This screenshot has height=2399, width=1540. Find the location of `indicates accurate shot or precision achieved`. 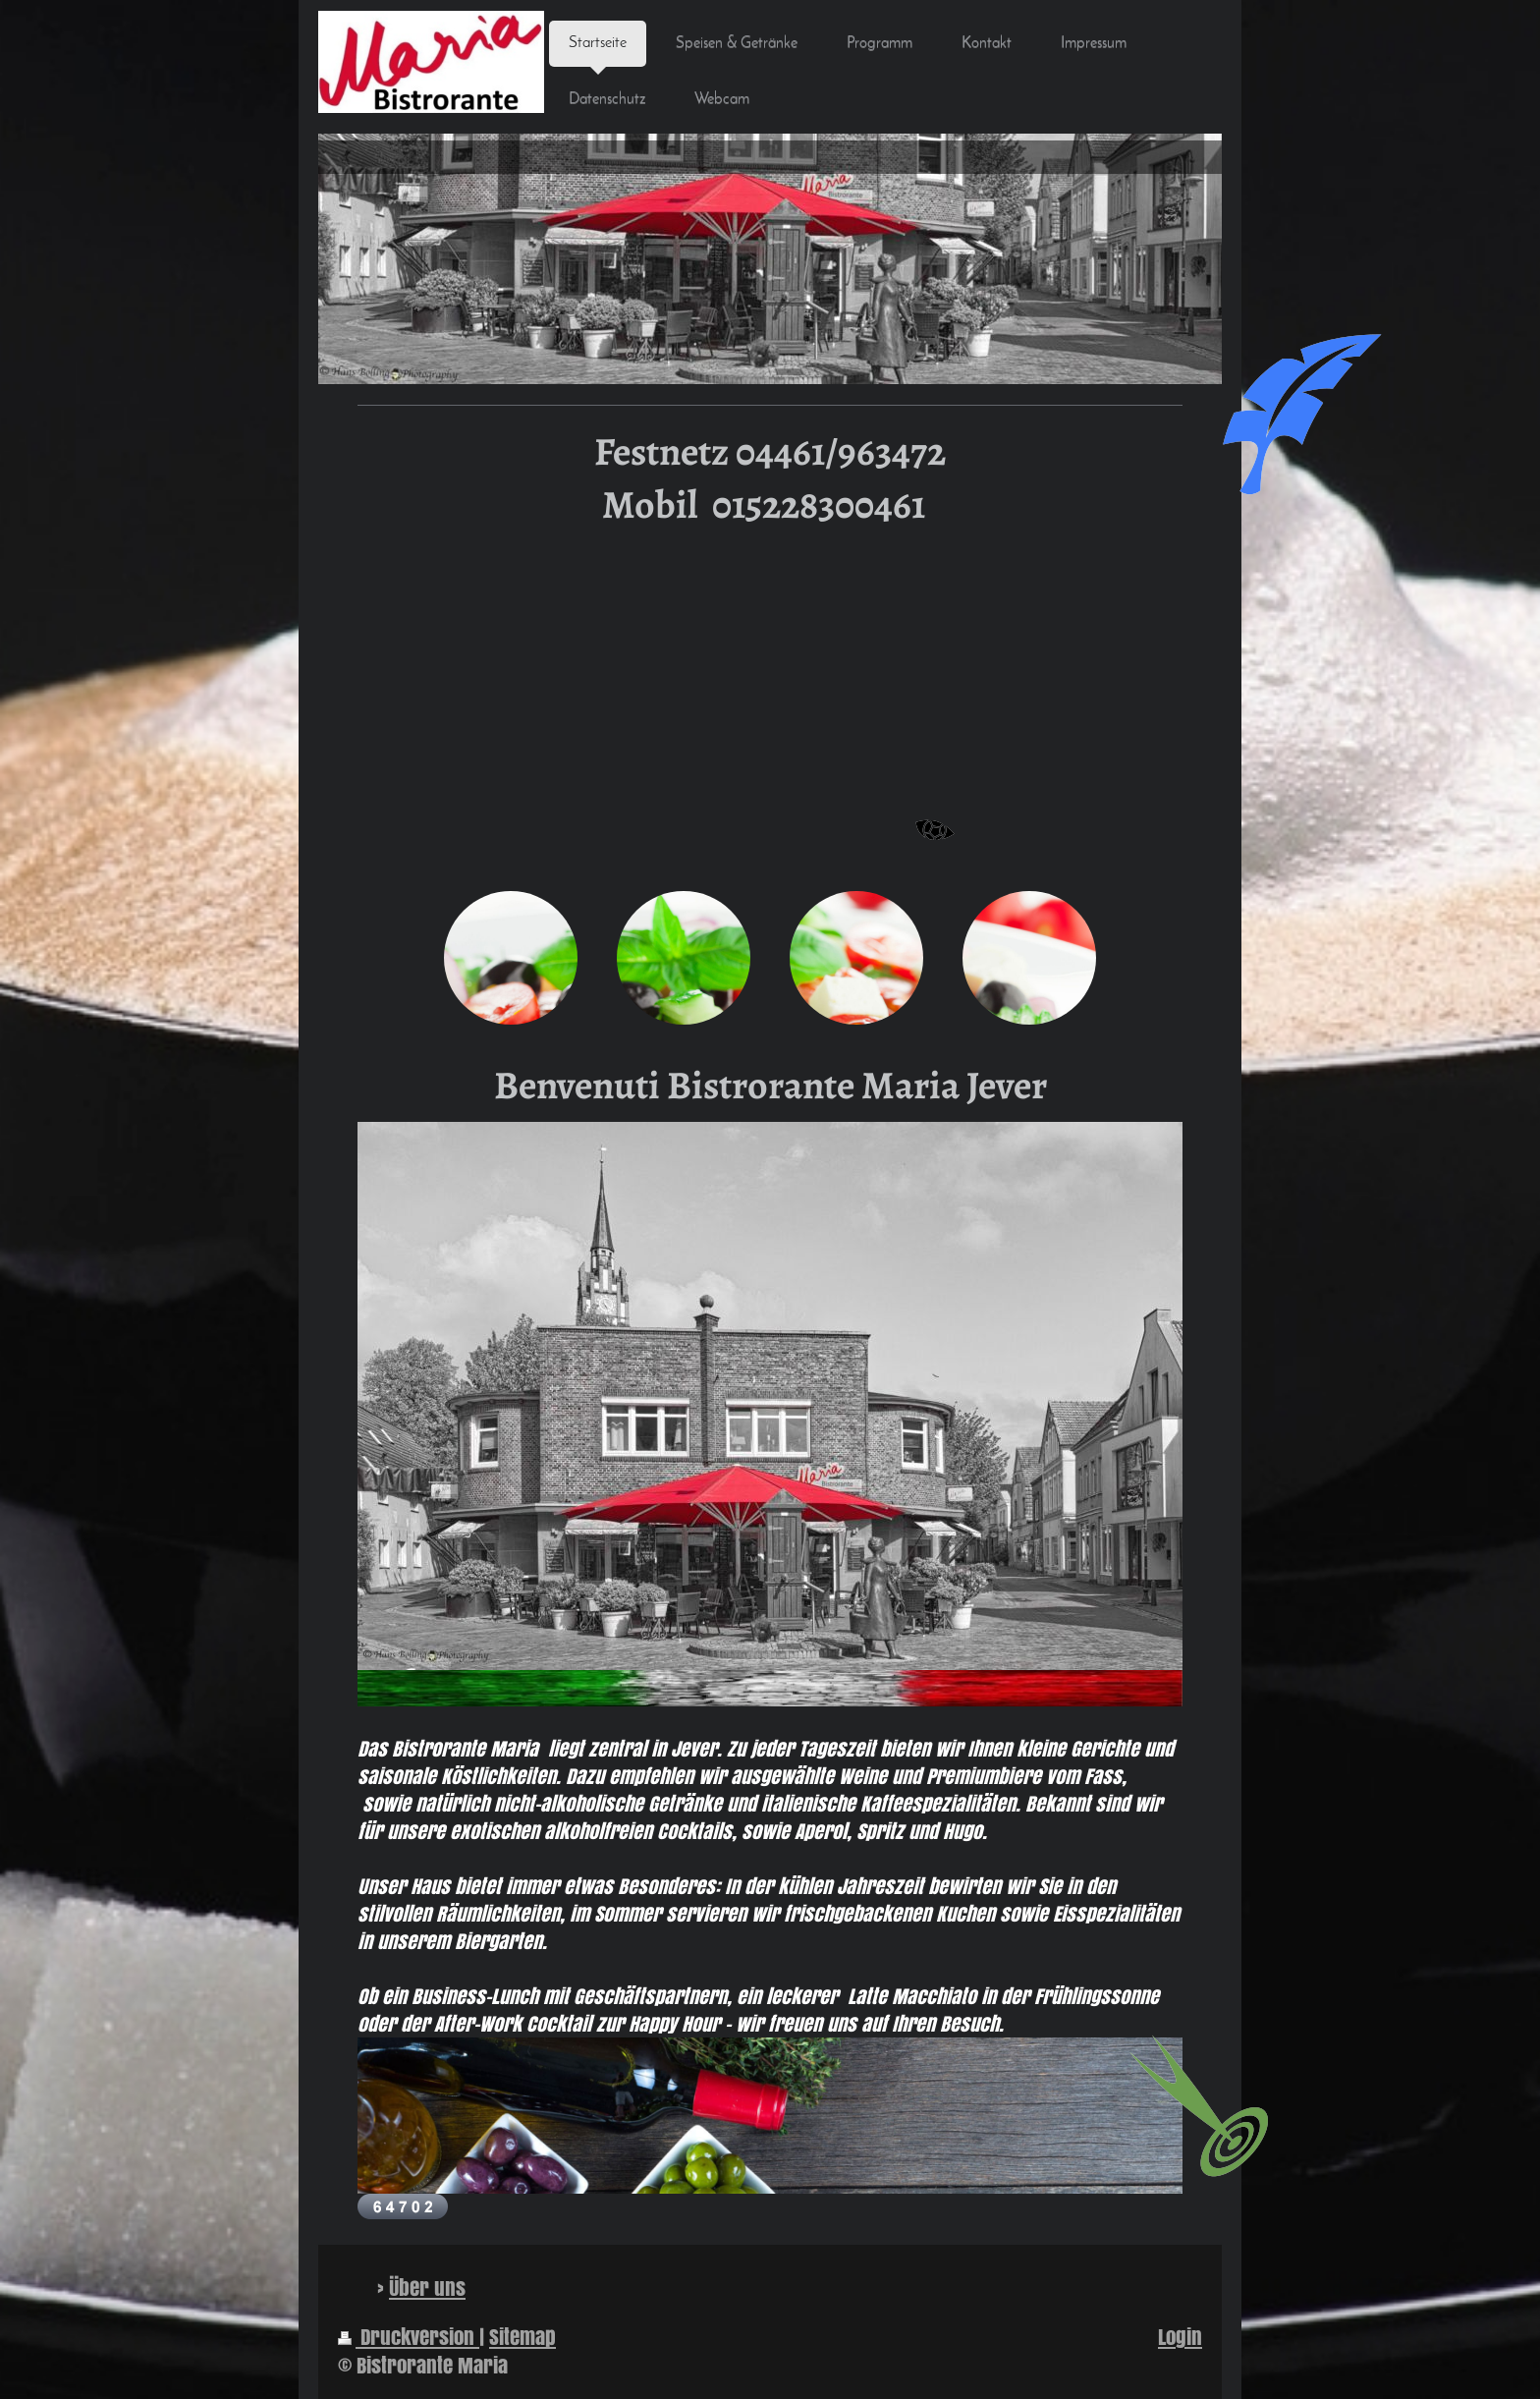

indicates accurate shot or precision achieved is located at coordinates (1196, 2105).